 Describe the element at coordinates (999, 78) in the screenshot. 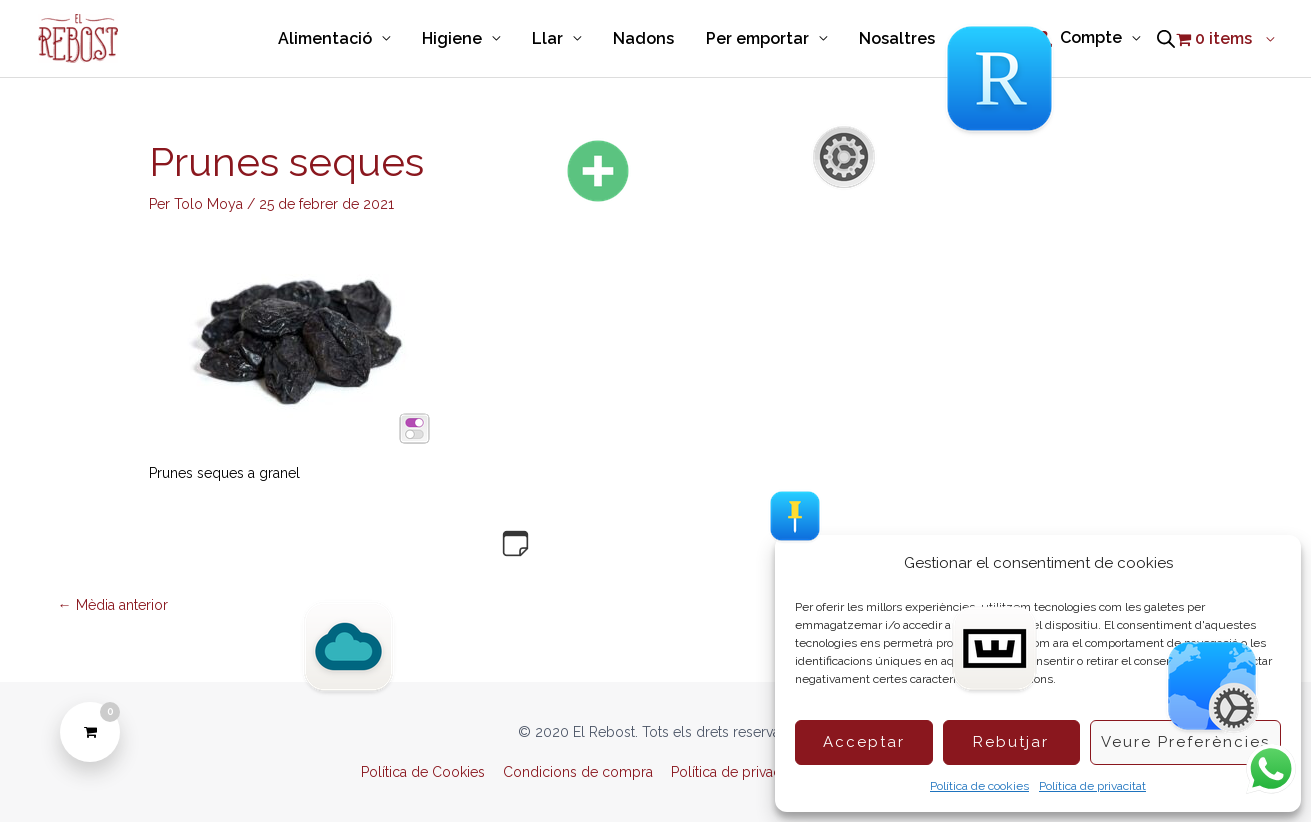

I see `open RStudio application` at that location.